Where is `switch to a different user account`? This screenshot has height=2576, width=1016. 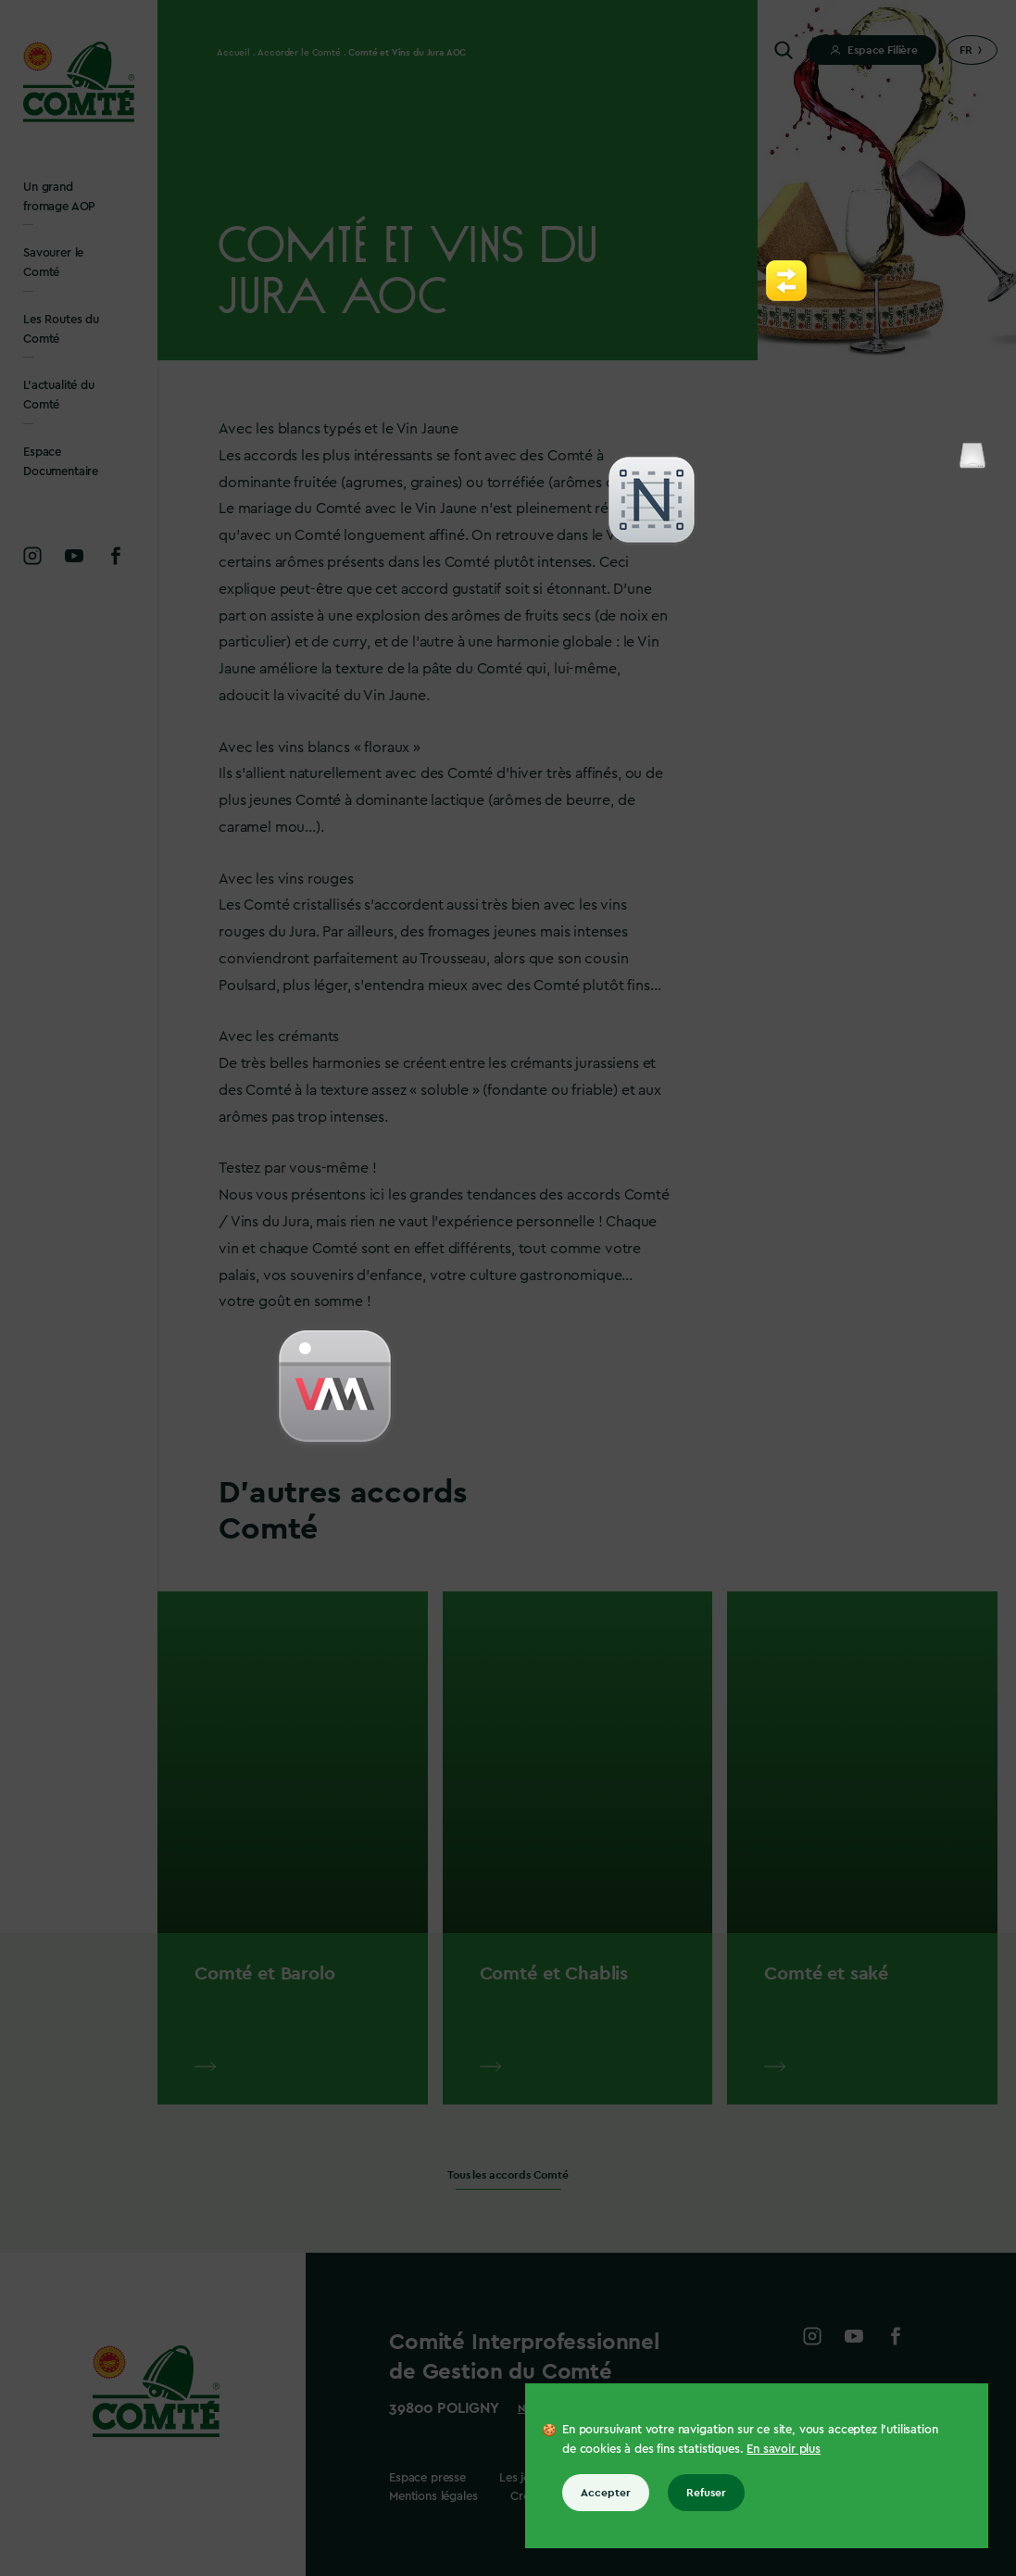
switch to a different user account is located at coordinates (786, 281).